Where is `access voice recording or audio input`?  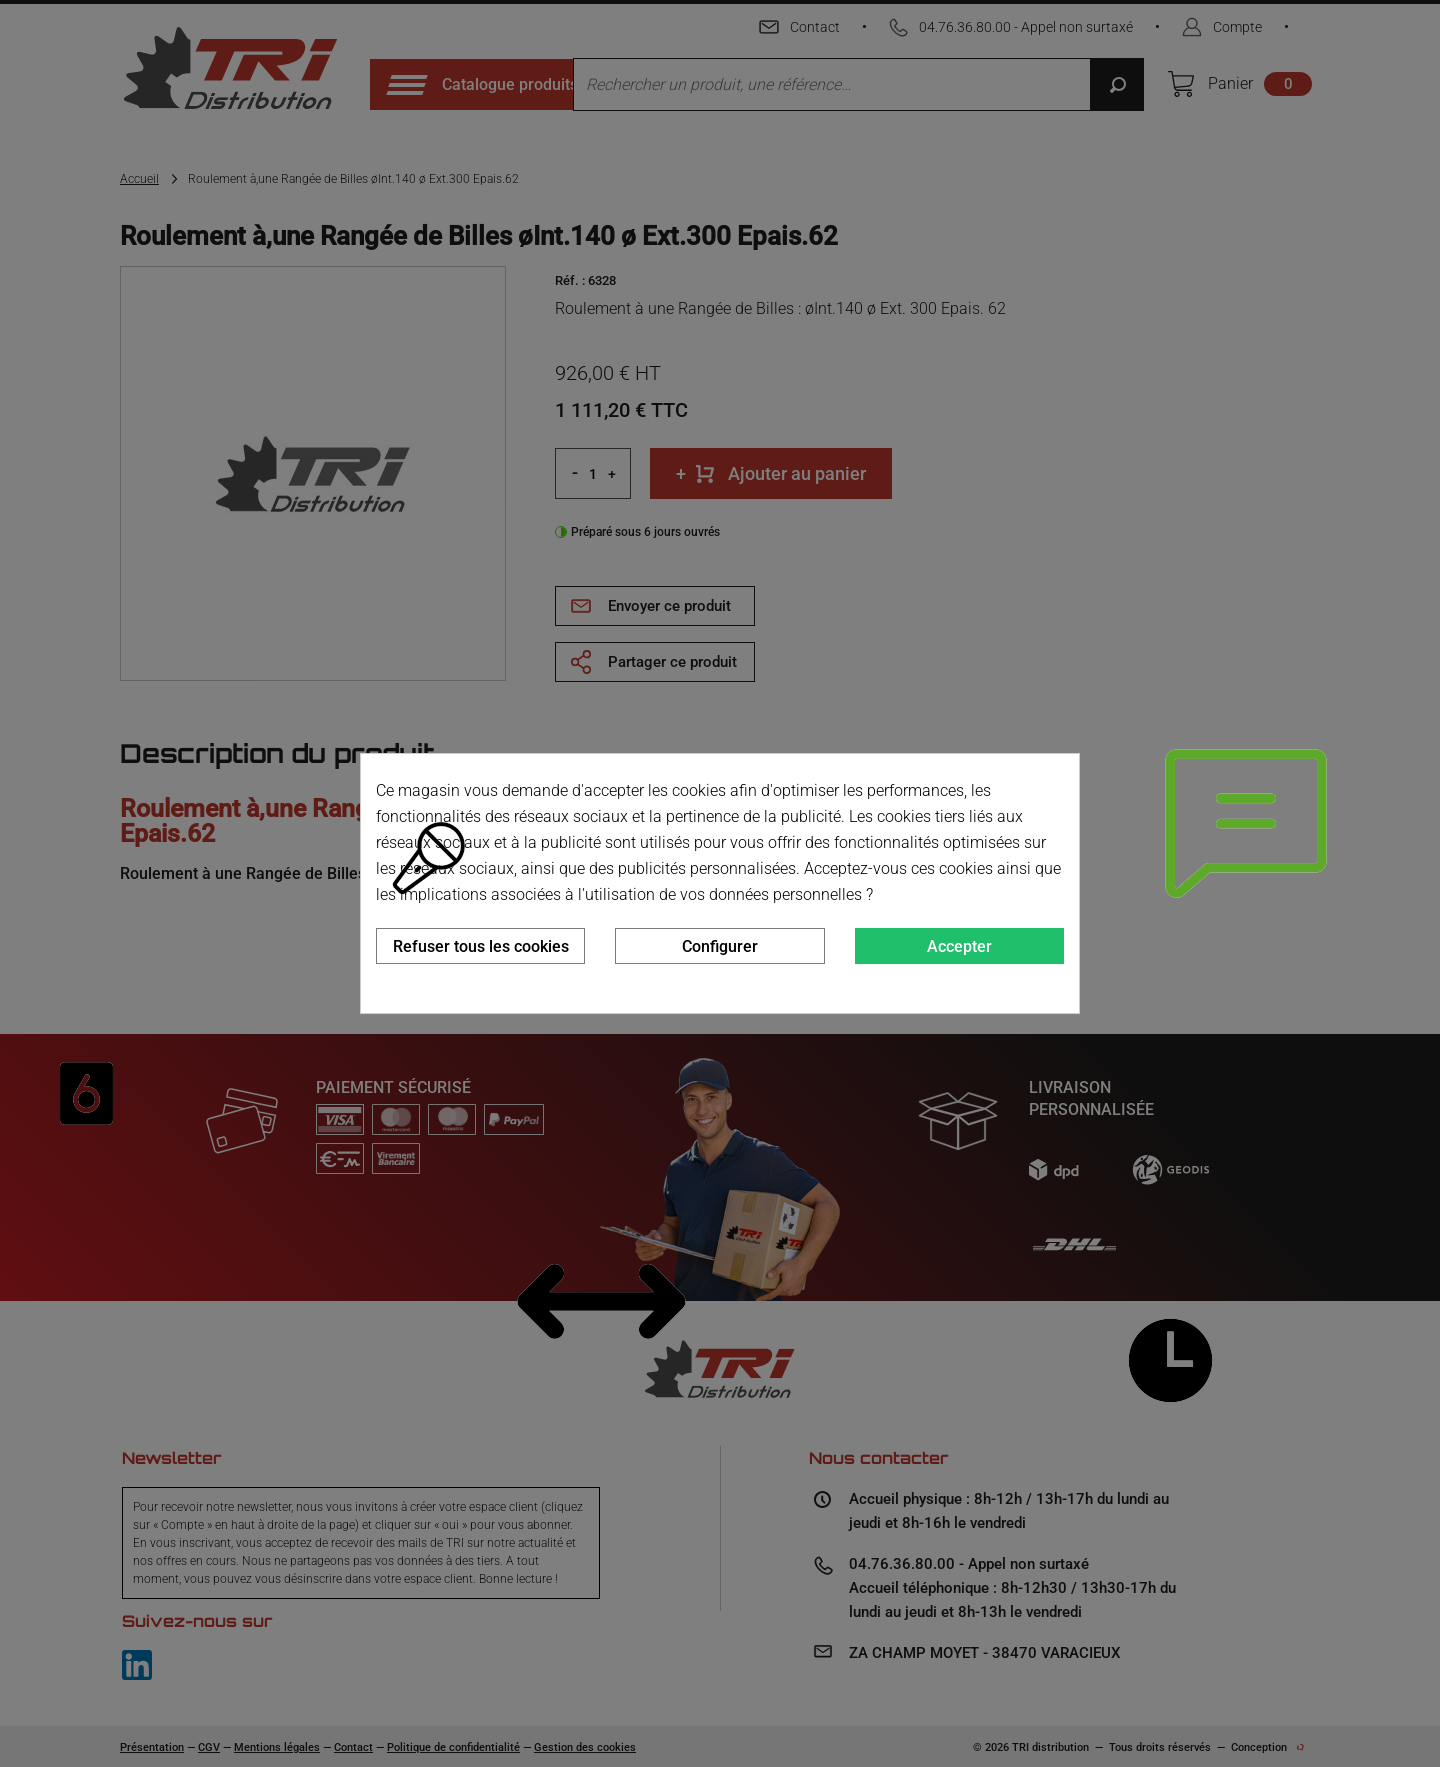
access voice recording or audio input is located at coordinates (427, 859).